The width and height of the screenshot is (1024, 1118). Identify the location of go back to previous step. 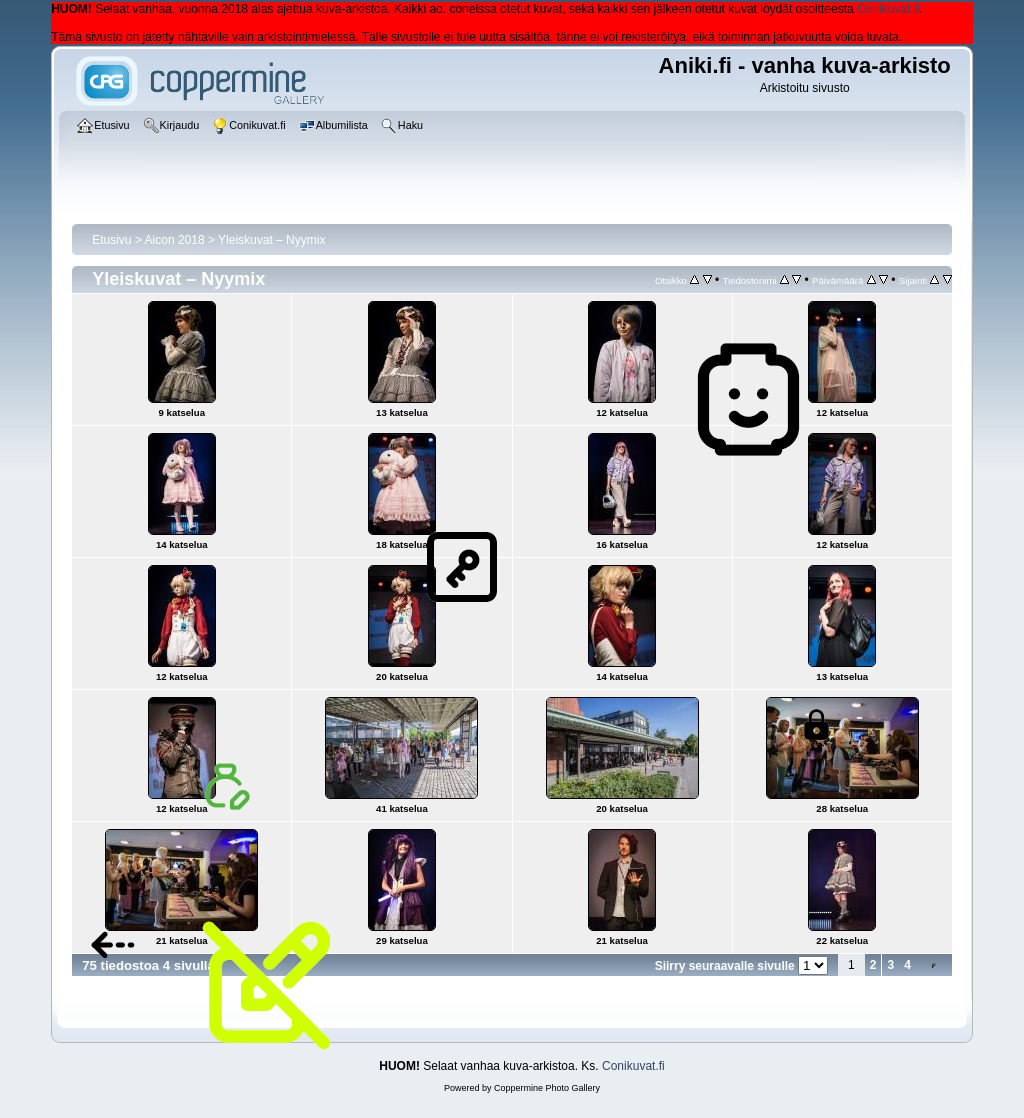
(113, 945).